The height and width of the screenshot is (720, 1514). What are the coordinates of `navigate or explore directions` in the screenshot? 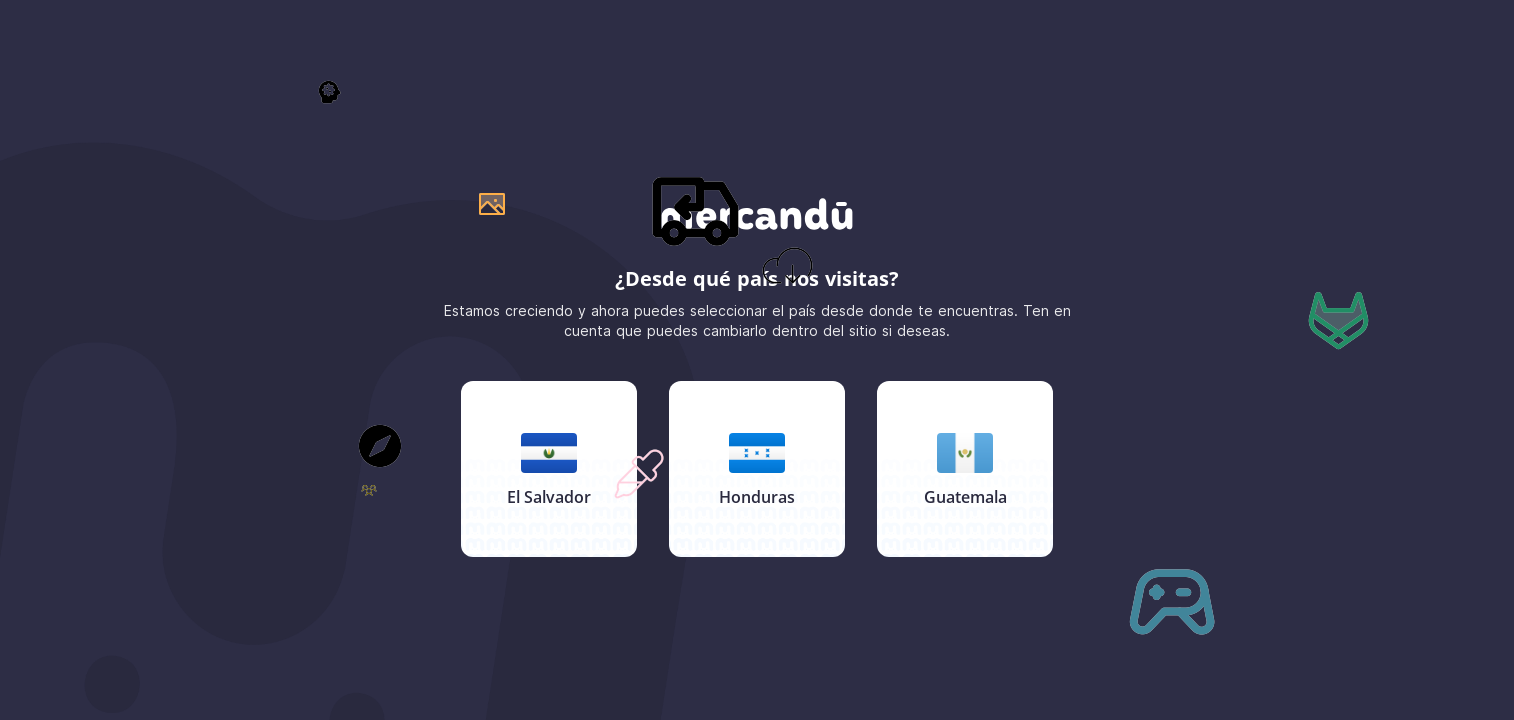 It's located at (380, 446).